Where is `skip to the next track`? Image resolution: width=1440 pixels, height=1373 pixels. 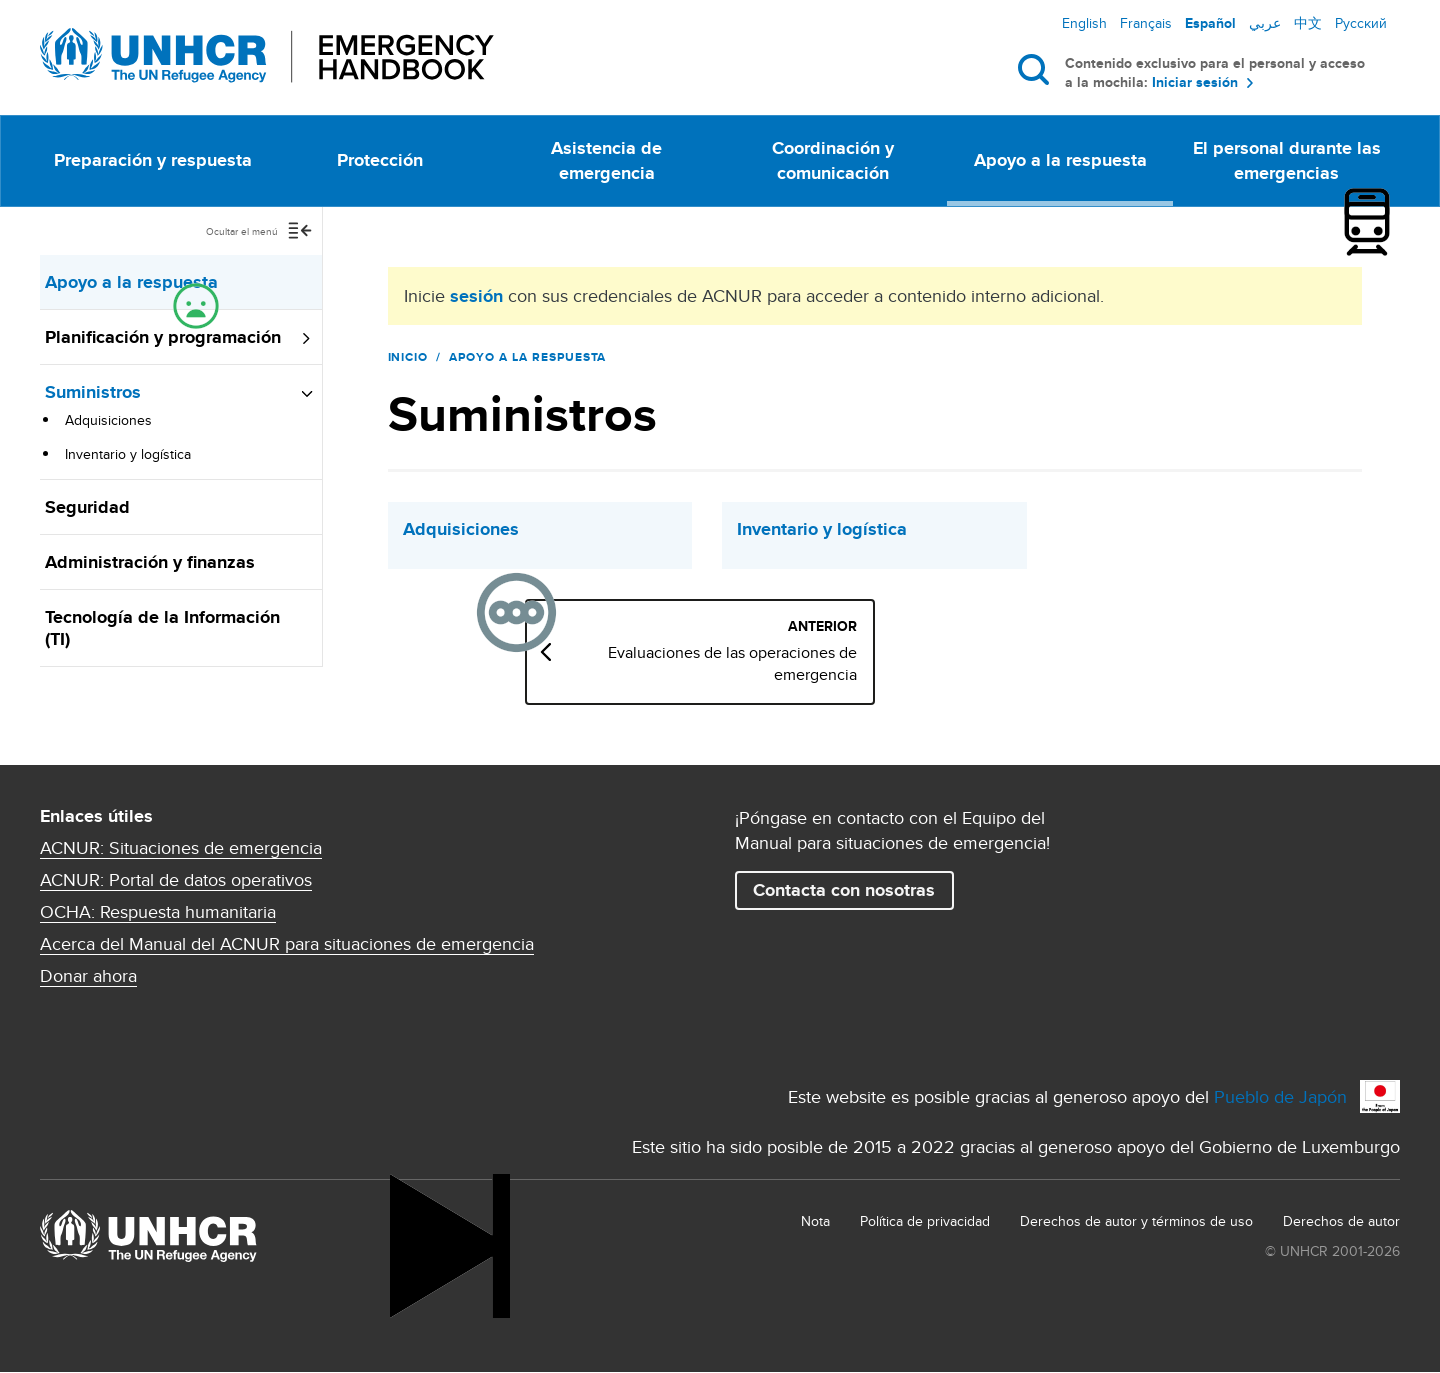
skip to the next track is located at coordinates (450, 1246).